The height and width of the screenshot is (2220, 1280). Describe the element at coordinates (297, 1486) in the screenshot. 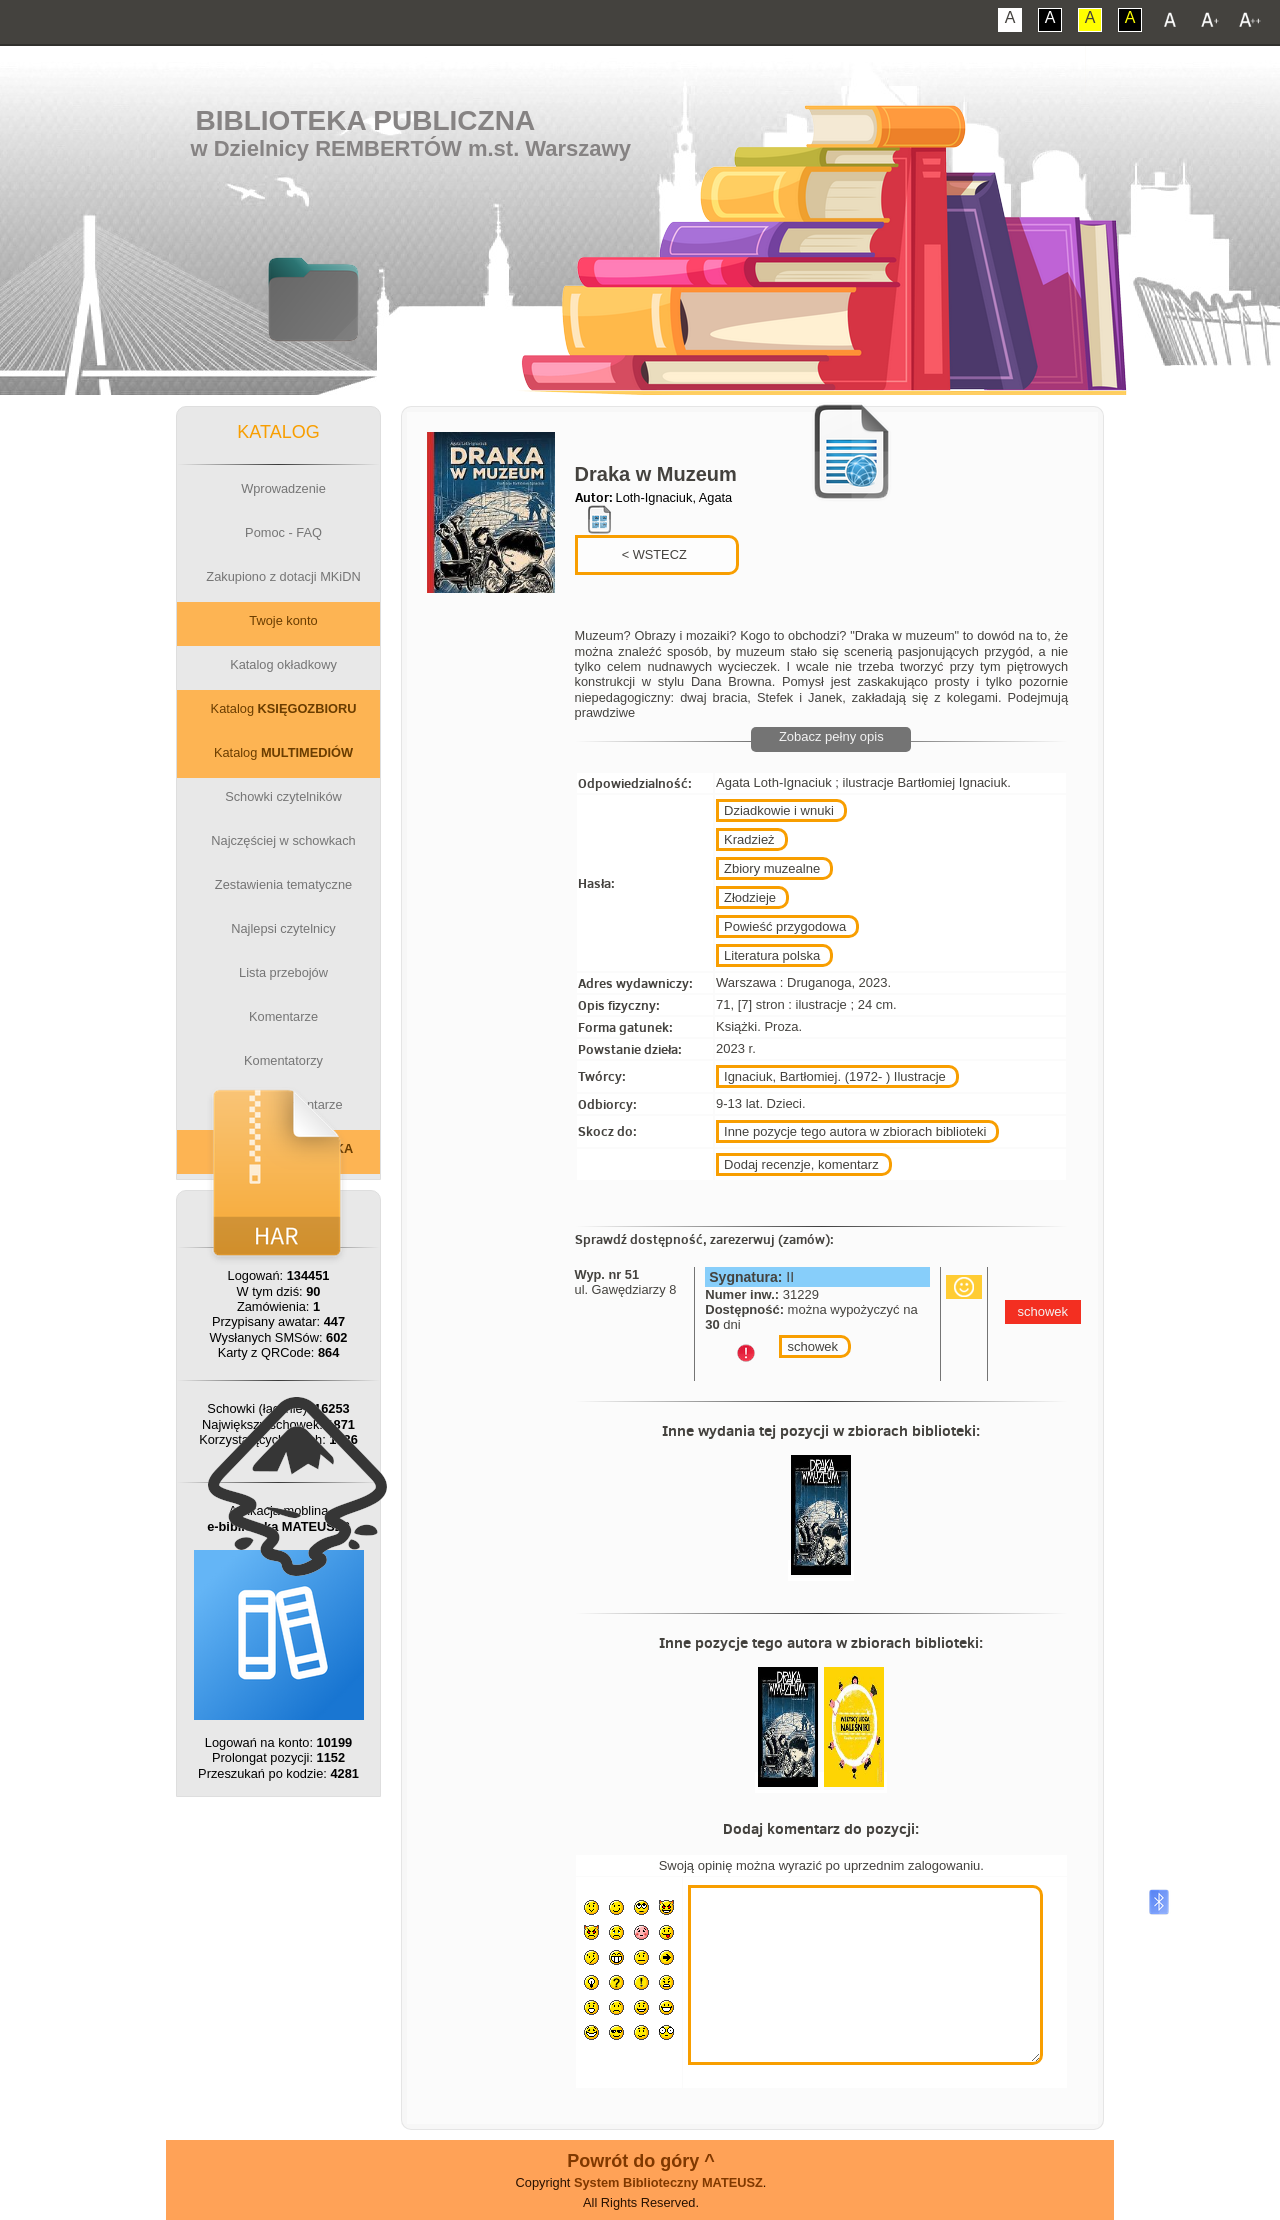

I see `open inkscape vector graphics editor` at that location.